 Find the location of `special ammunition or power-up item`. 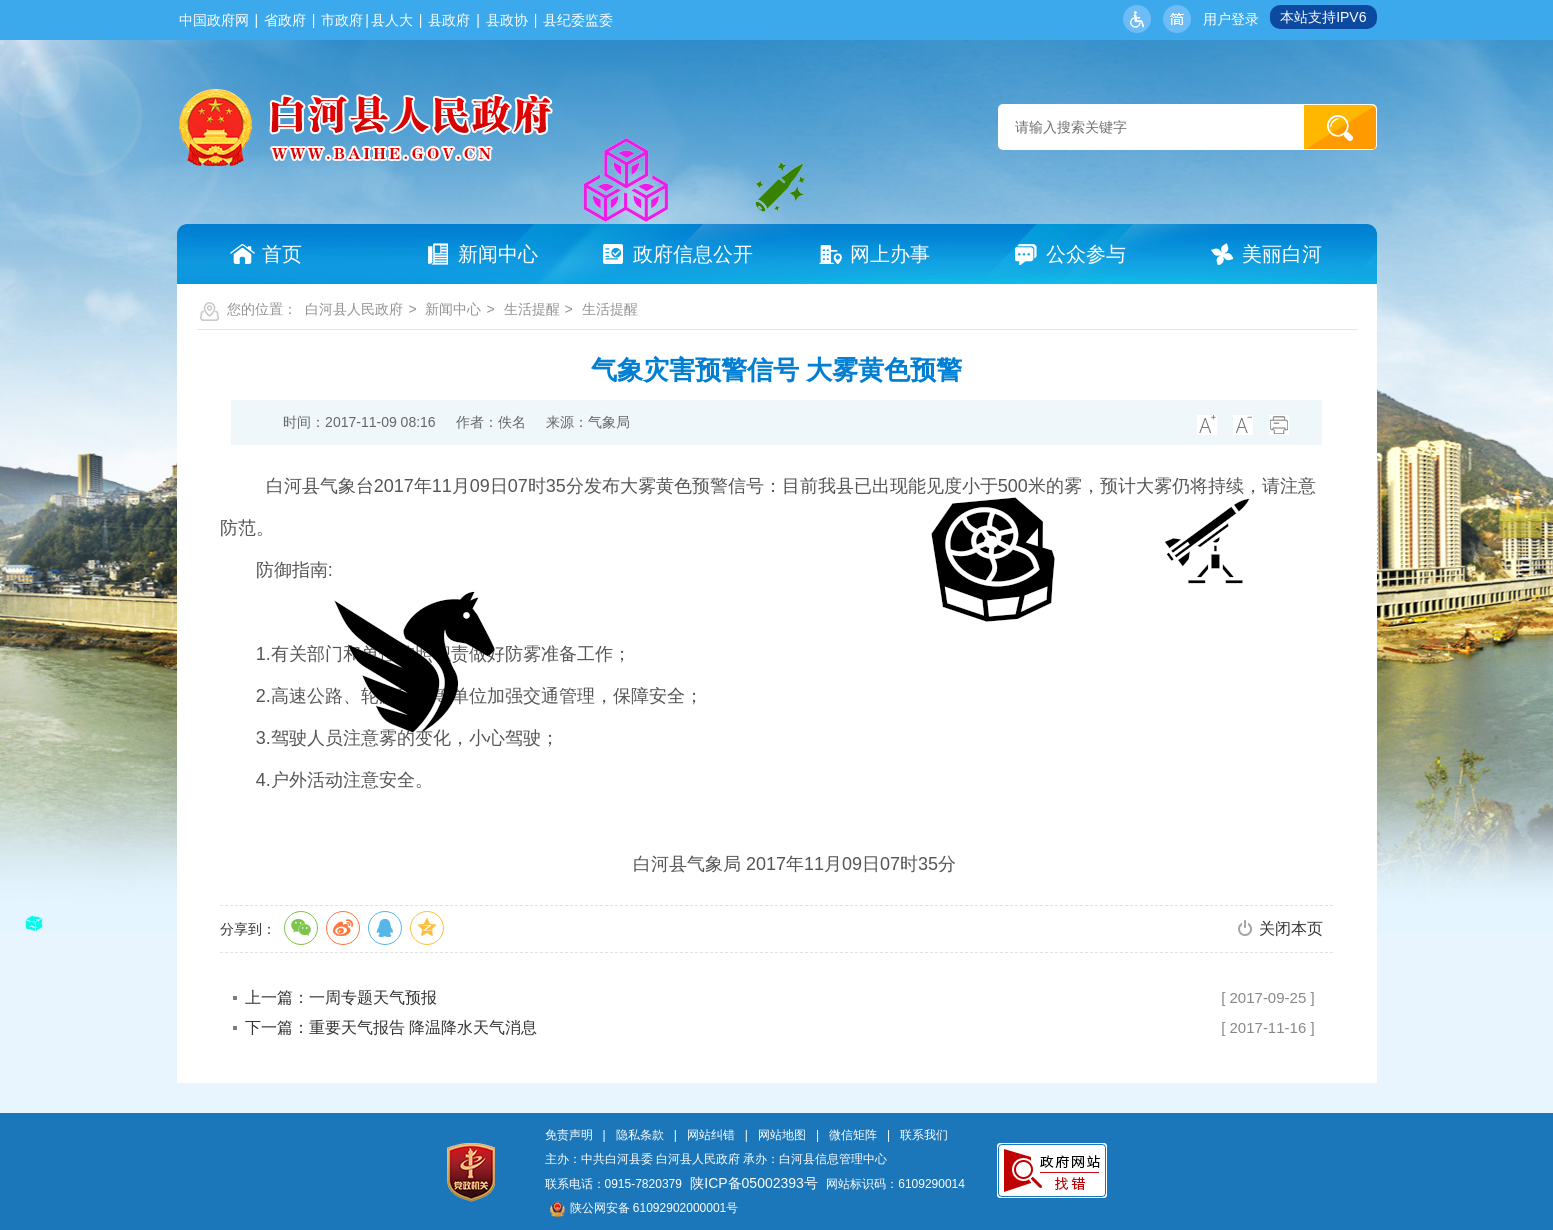

special ammunition or power-up item is located at coordinates (779, 187).